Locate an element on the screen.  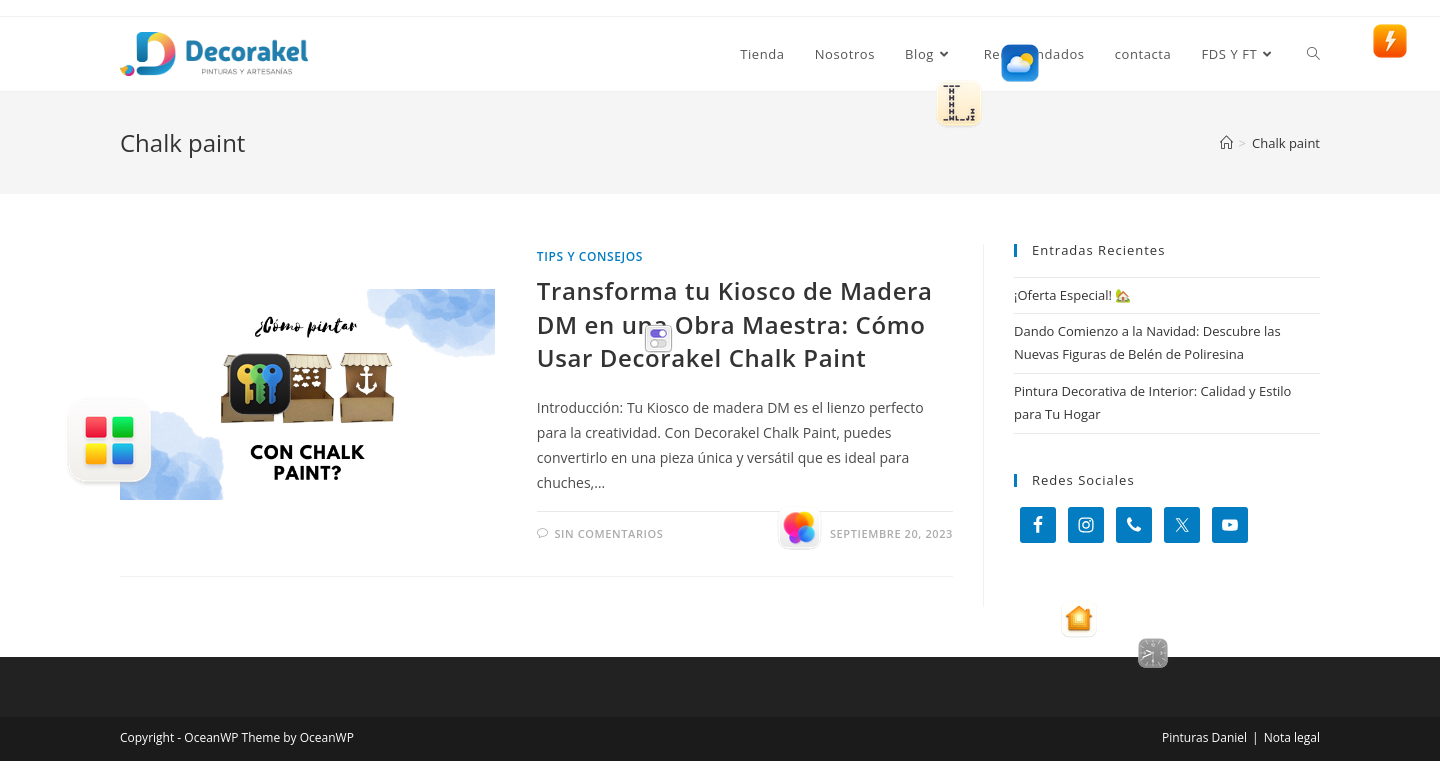
open the Apple Home app is located at coordinates (1079, 619).